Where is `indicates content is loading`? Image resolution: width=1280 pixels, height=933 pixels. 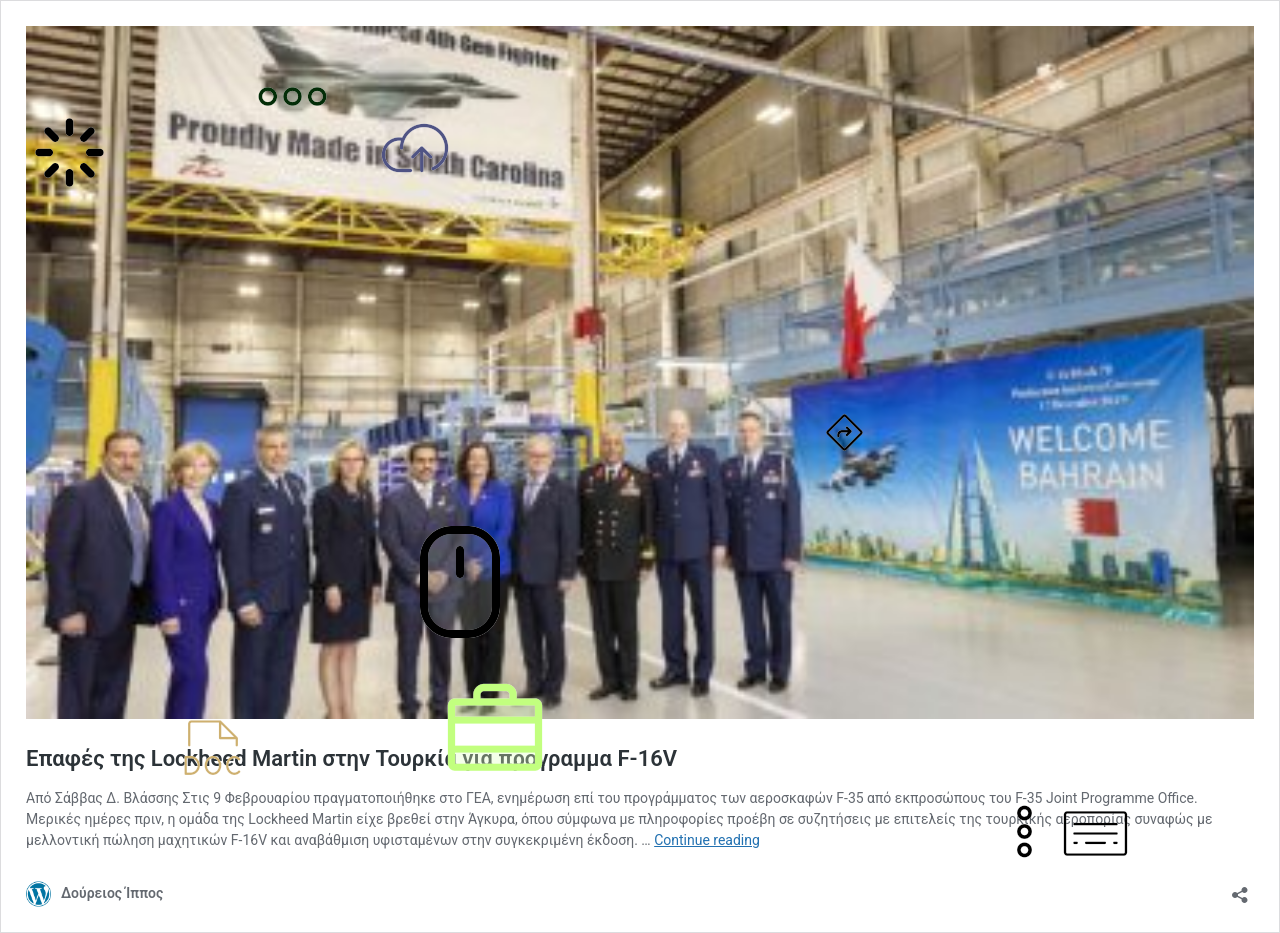
indicates content is loading is located at coordinates (69, 152).